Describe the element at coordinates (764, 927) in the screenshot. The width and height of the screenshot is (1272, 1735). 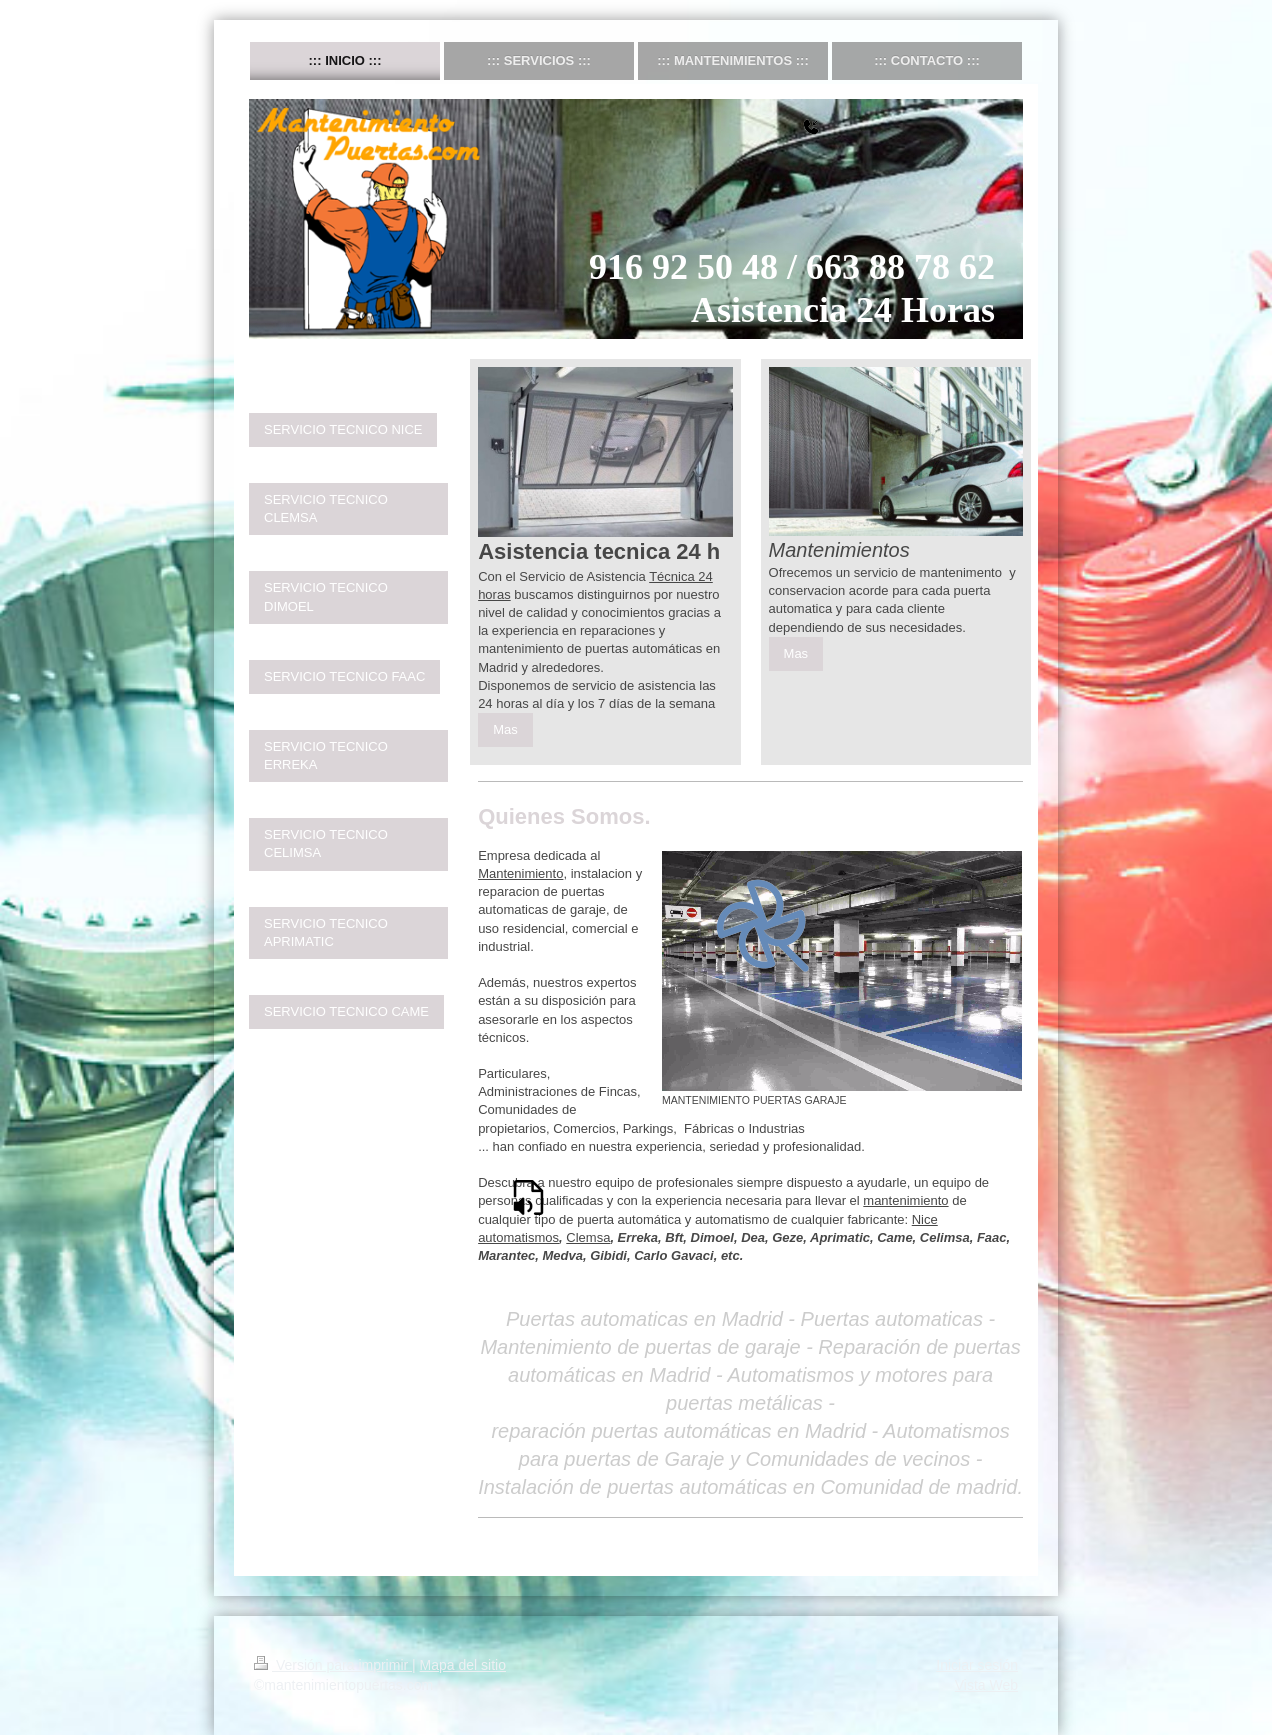
I see `decorative or playful element indicating a fun feature` at that location.